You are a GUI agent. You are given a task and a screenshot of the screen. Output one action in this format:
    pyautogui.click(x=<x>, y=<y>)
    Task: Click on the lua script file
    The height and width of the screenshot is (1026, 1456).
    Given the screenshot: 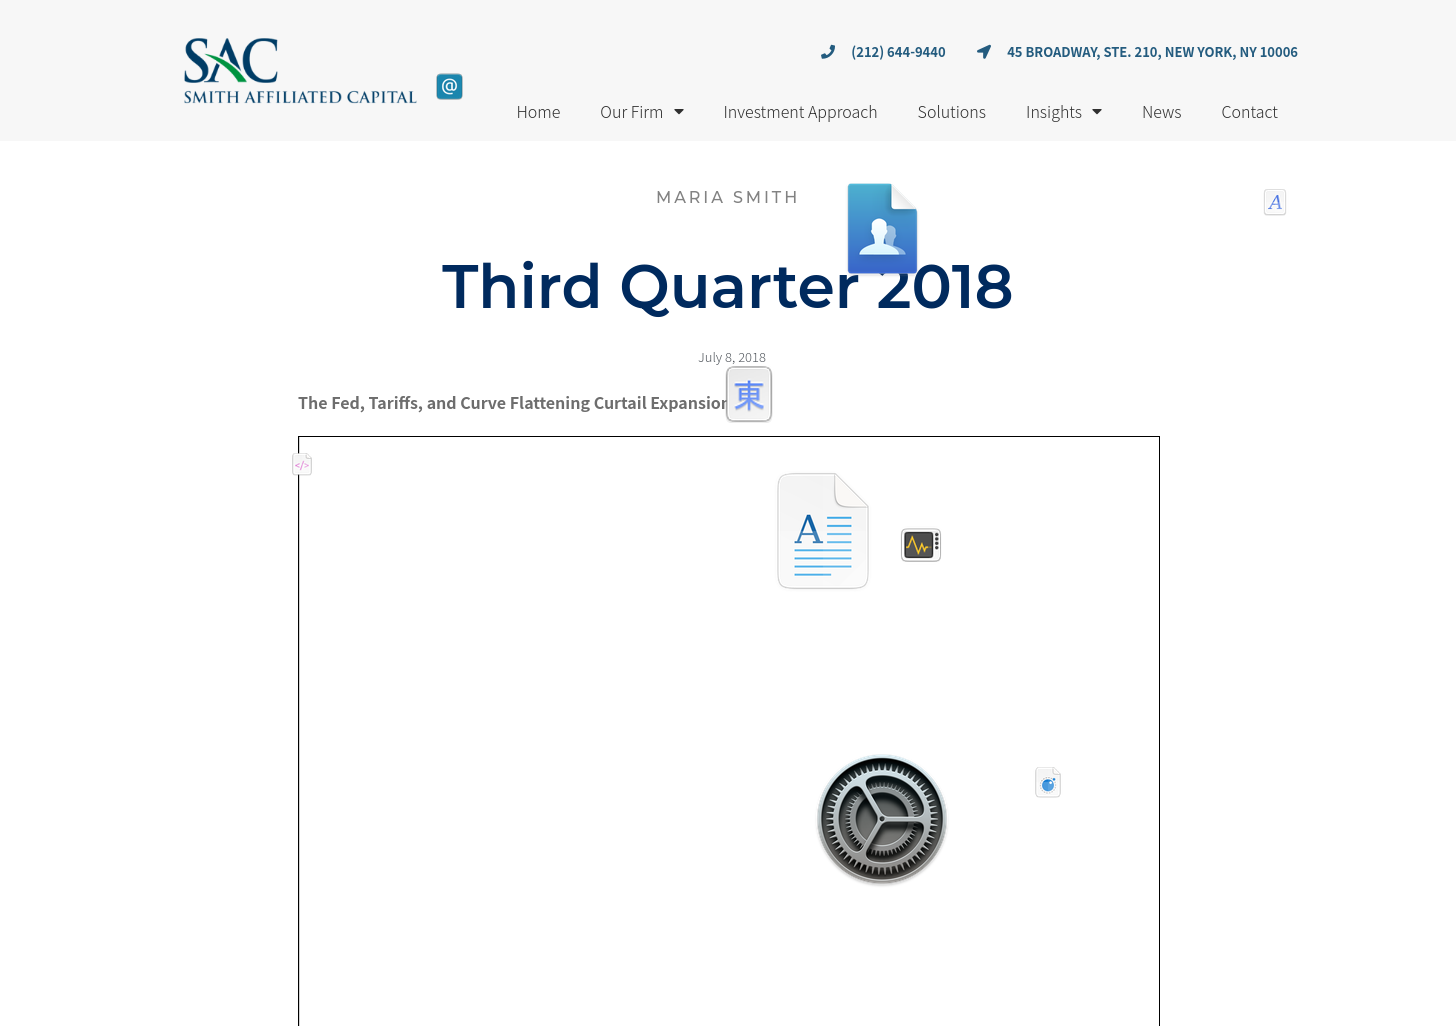 What is the action you would take?
    pyautogui.click(x=1048, y=782)
    